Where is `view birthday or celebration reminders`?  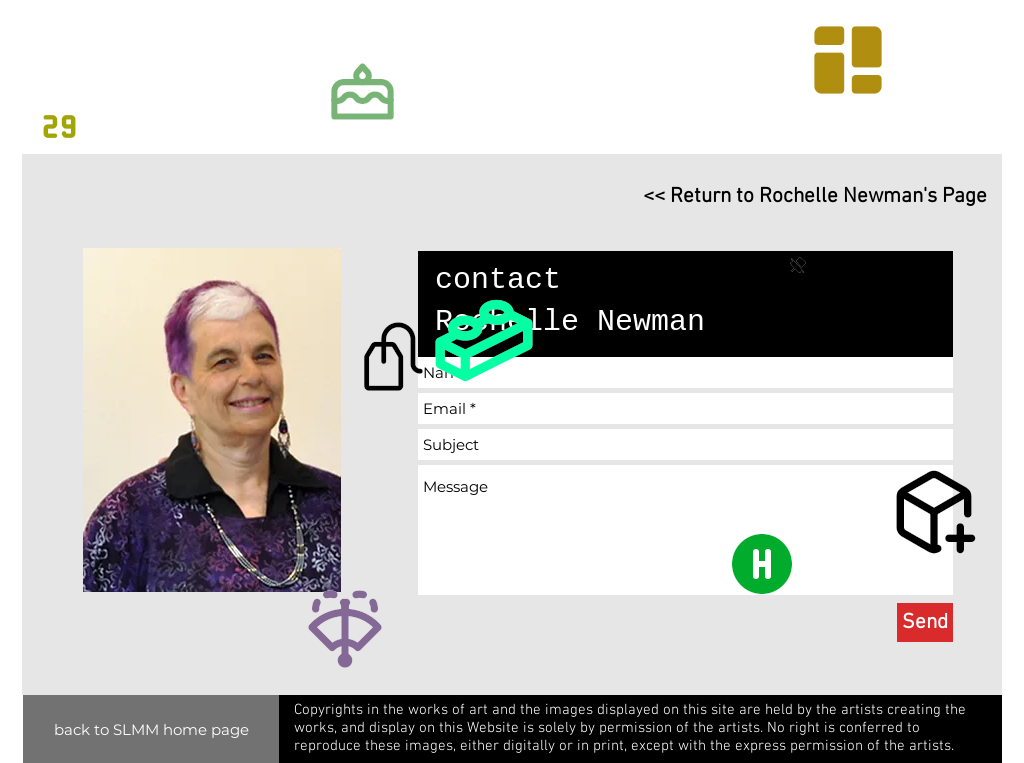
view birthday or celebration reminders is located at coordinates (362, 91).